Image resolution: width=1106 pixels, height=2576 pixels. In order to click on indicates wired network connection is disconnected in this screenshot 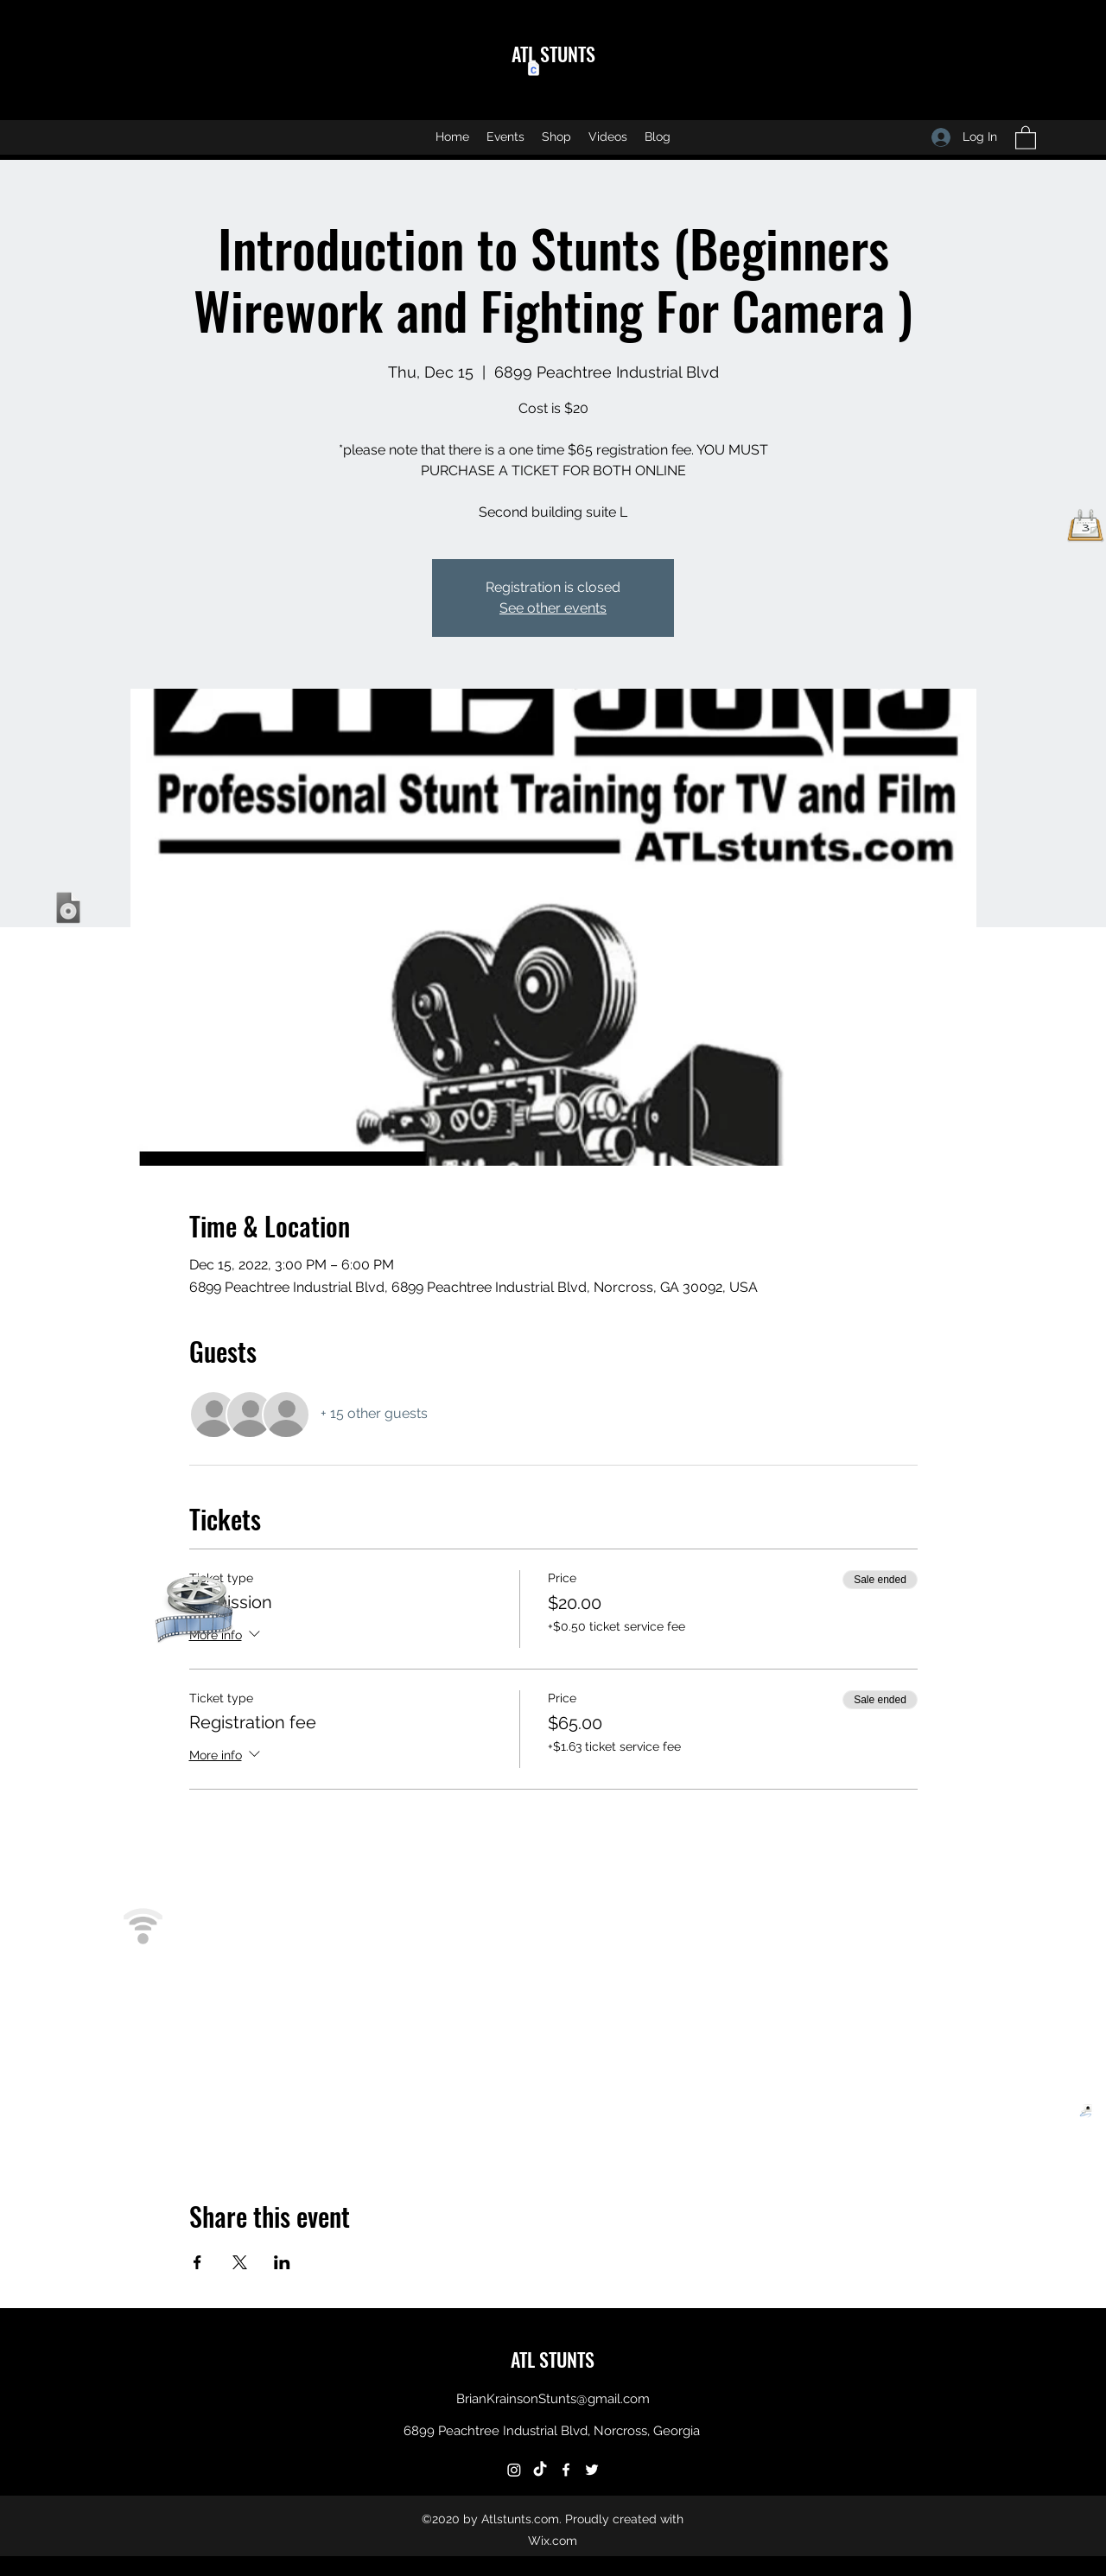, I will do `click(1086, 2111)`.